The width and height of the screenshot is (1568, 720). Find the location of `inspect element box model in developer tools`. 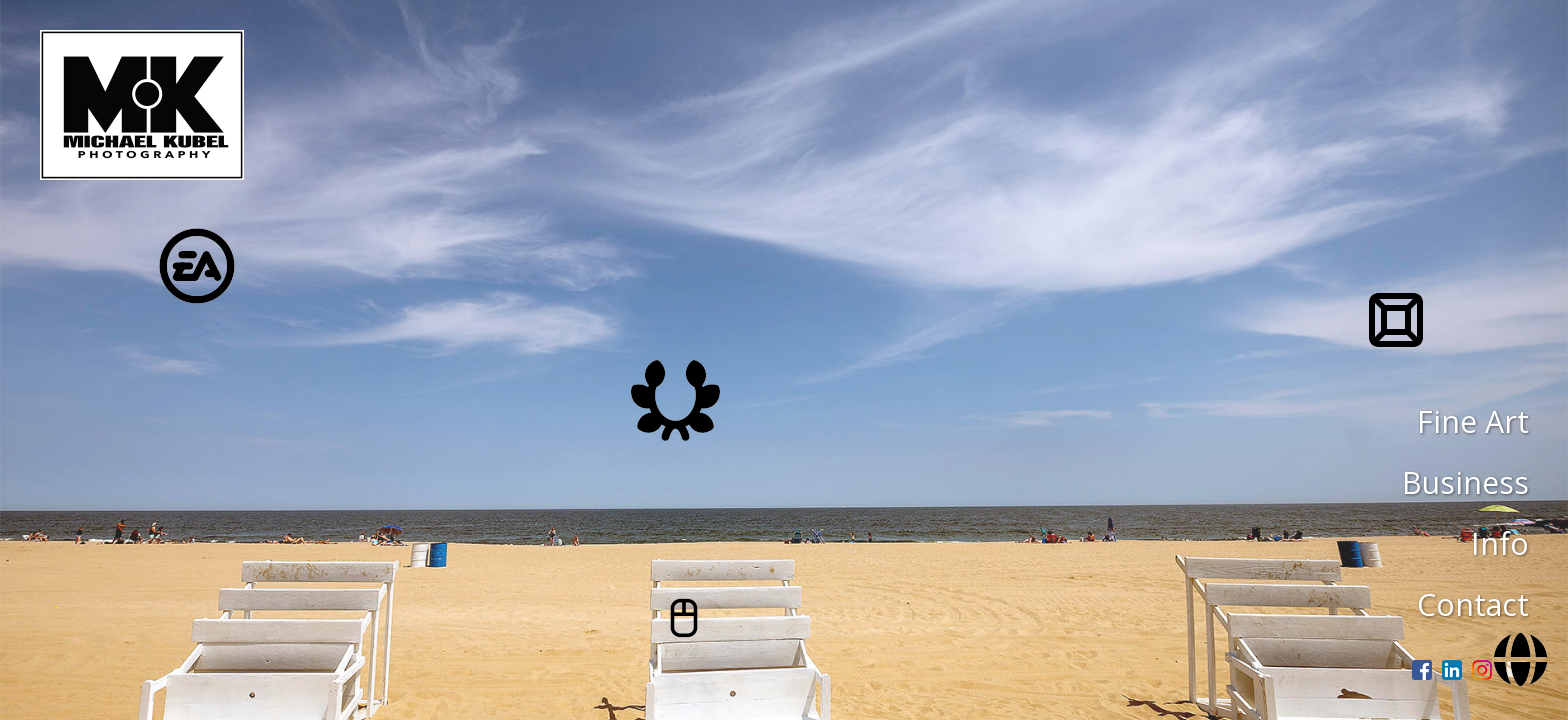

inspect element box model in developer tools is located at coordinates (1396, 320).